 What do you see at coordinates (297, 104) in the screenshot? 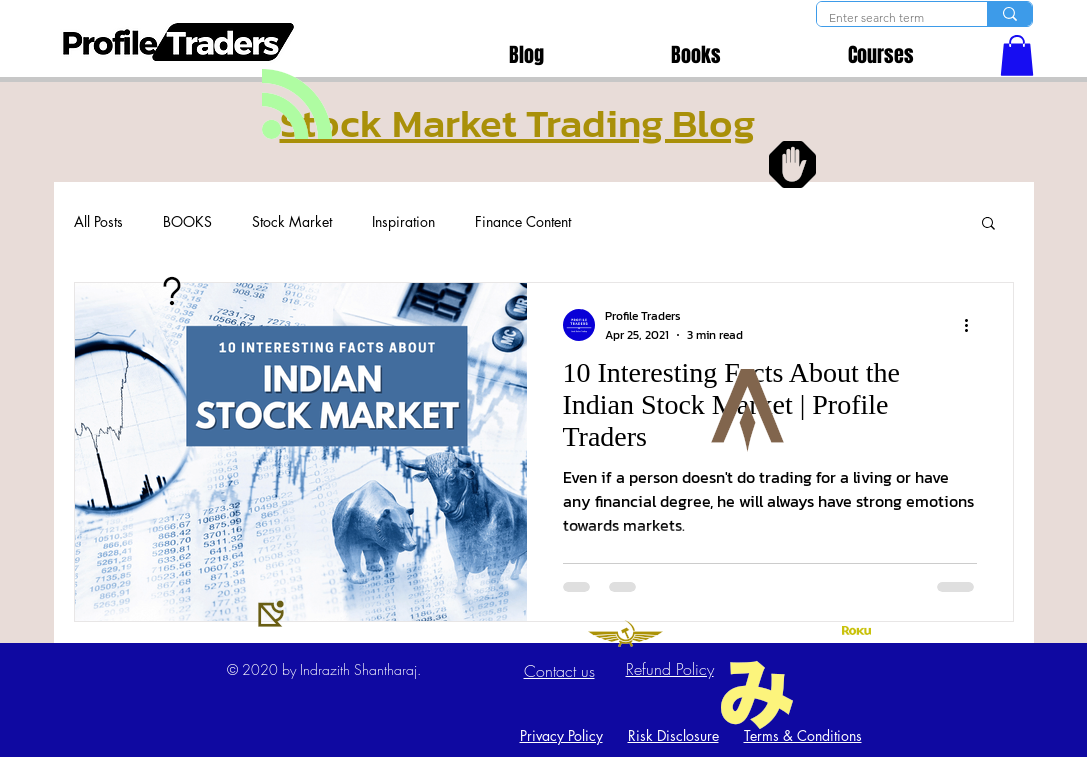
I see `subscribe to RSS feed` at bounding box center [297, 104].